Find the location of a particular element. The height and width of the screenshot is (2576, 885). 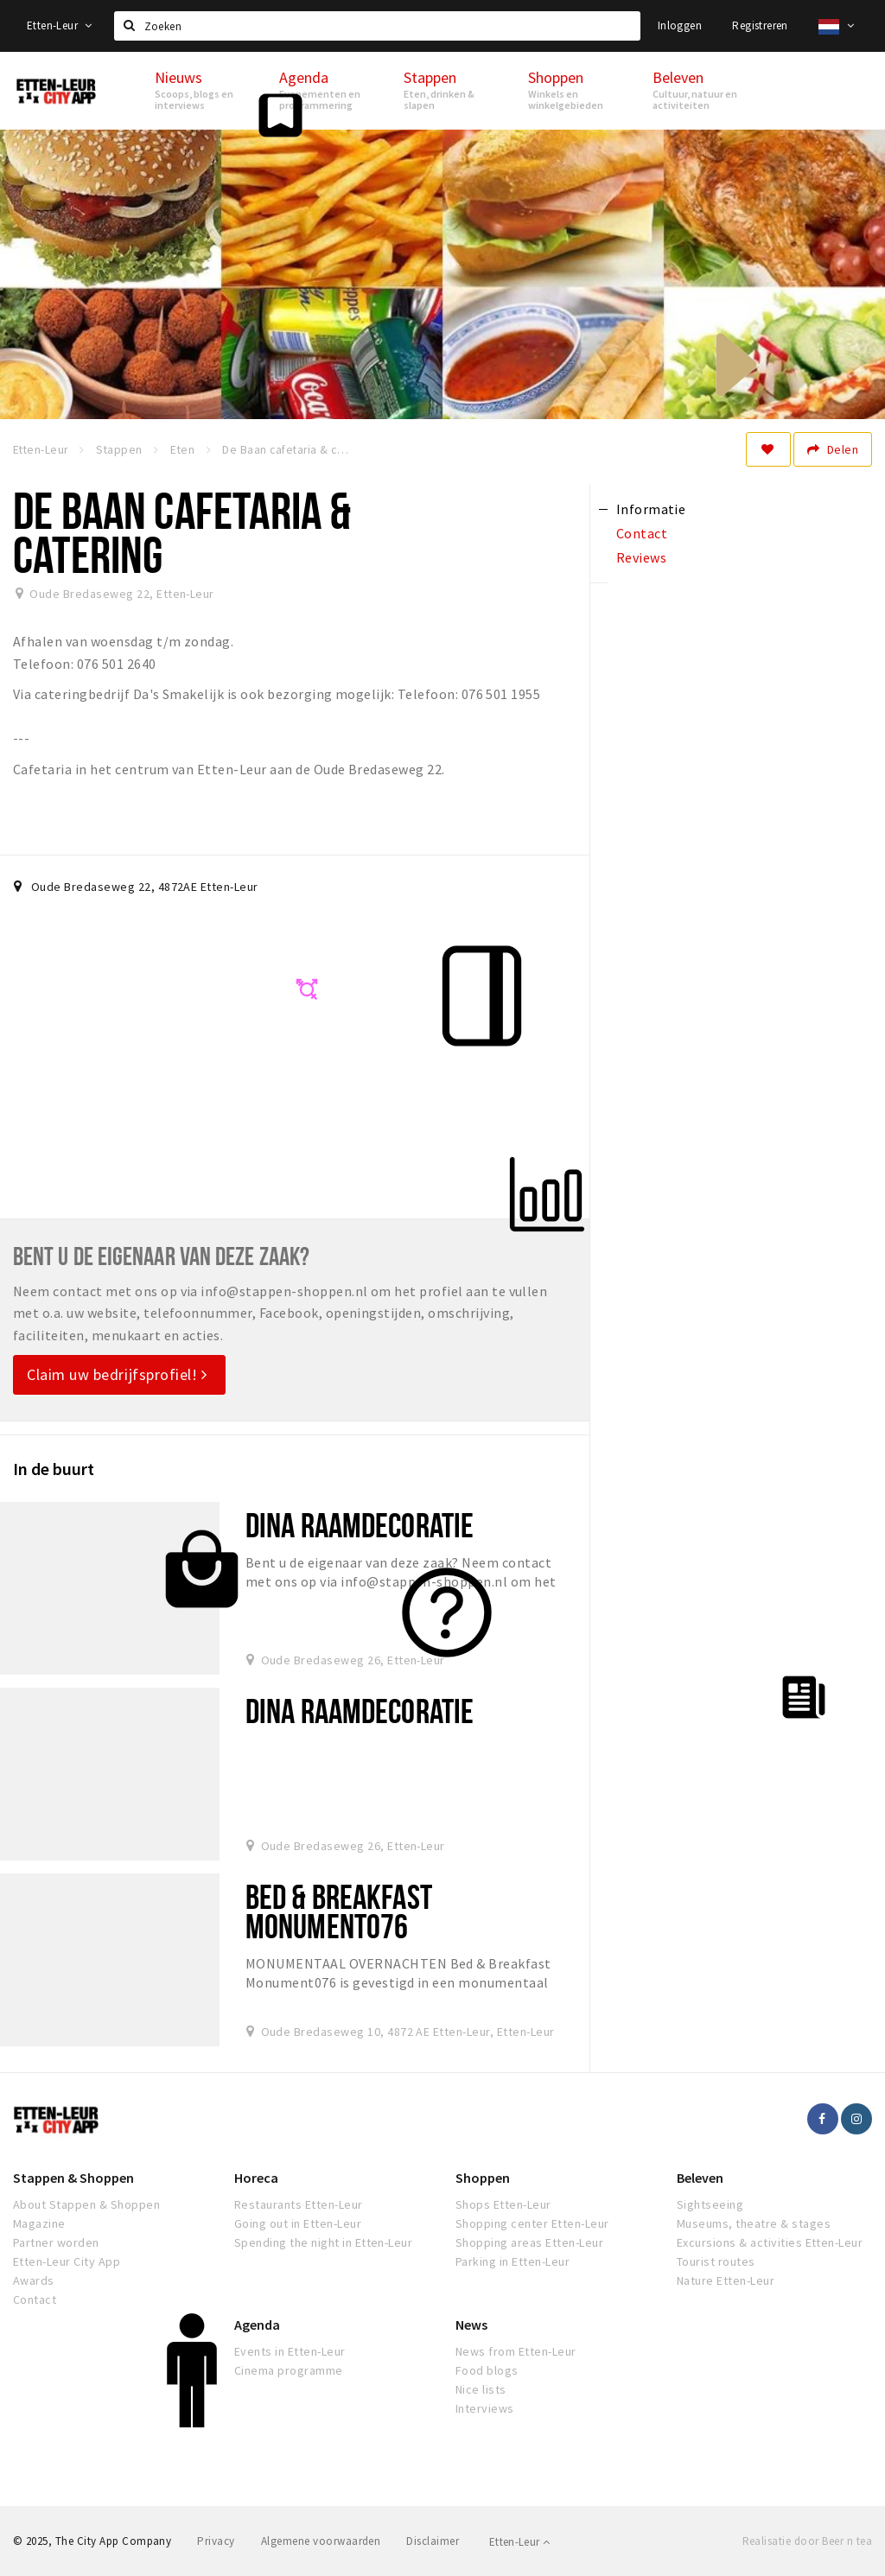

open your journal or diary is located at coordinates (481, 995).